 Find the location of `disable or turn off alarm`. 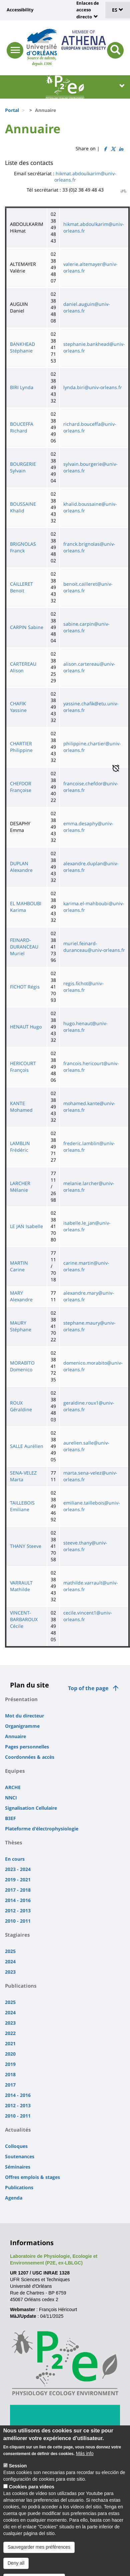

disable or turn off alarm is located at coordinates (116, 768).